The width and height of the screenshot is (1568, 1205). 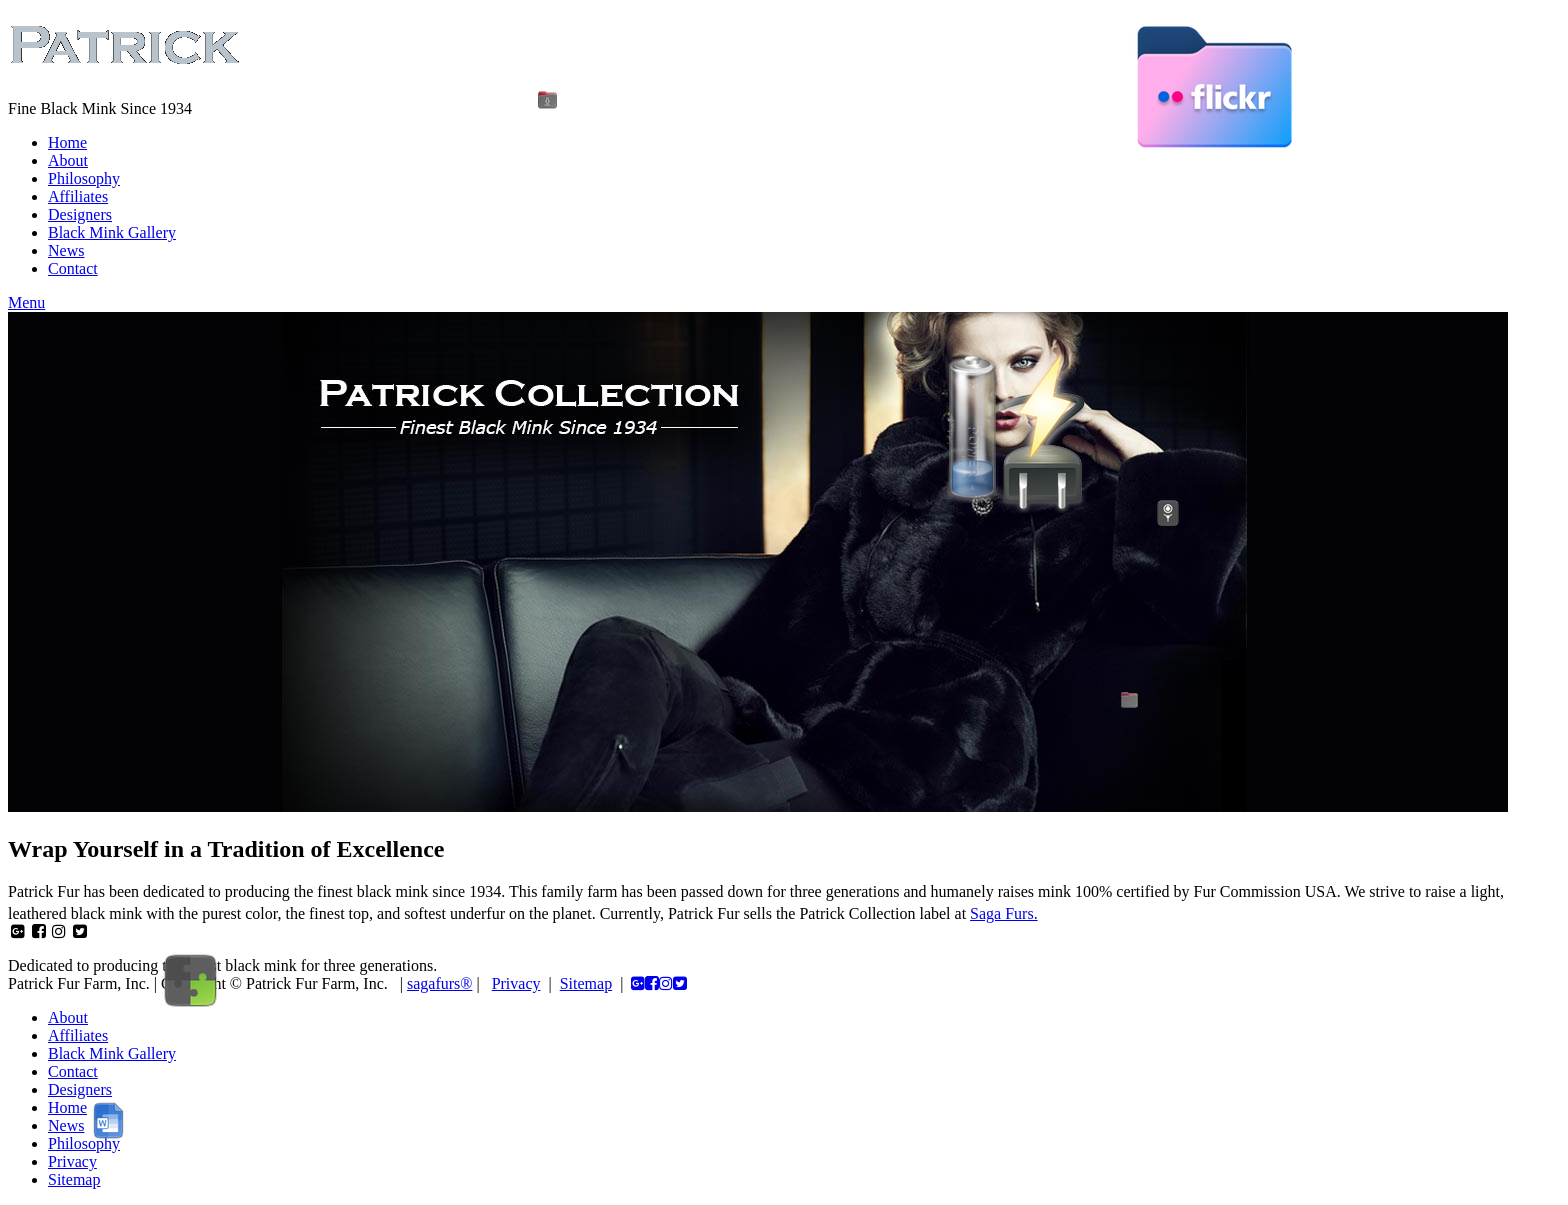 What do you see at coordinates (190, 980) in the screenshot?
I see `open gnome shell extensions manager` at bounding box center [190, 980].